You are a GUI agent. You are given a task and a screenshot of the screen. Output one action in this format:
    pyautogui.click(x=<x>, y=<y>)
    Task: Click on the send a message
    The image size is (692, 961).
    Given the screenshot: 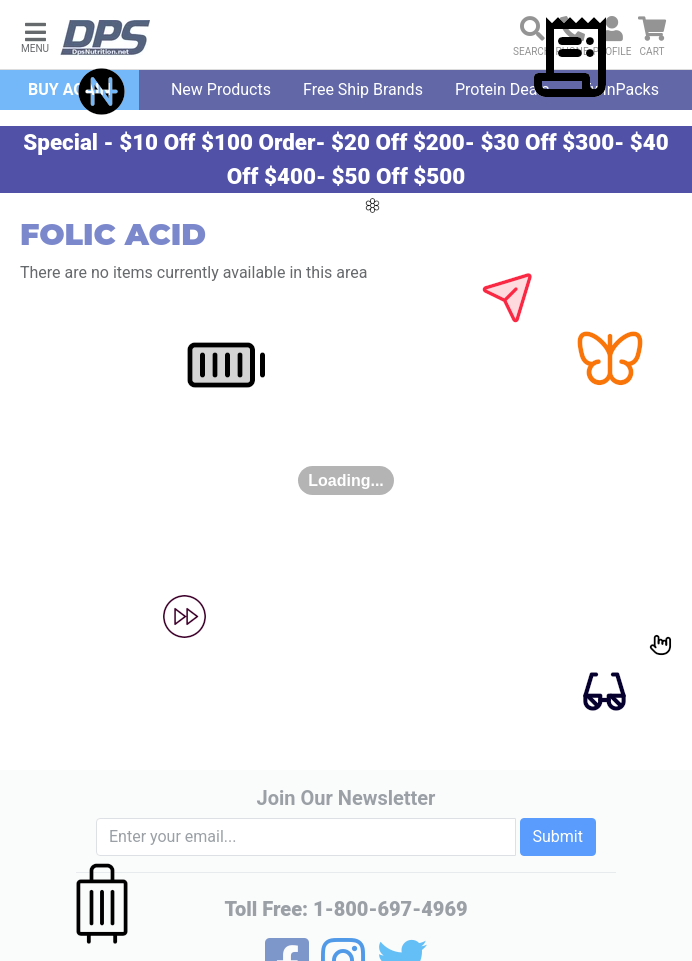 What is the action you would take?
    pyautogui.click(x=509, y=296)
    